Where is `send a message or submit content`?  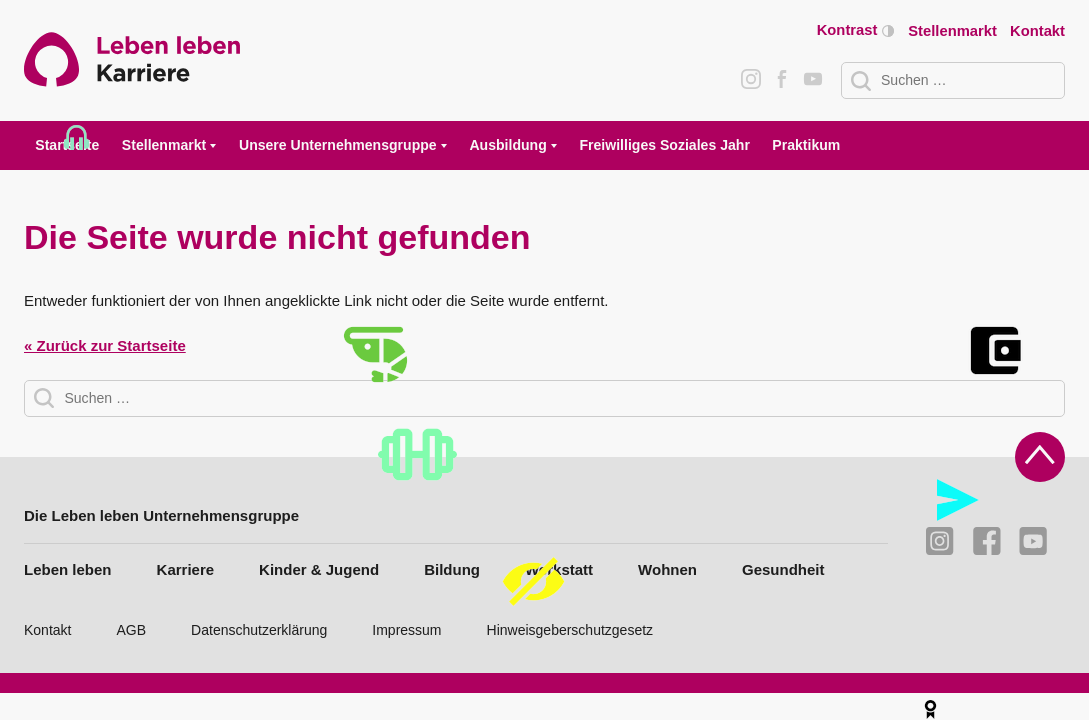
send a message or submit content is located at coordinates (958, 500).